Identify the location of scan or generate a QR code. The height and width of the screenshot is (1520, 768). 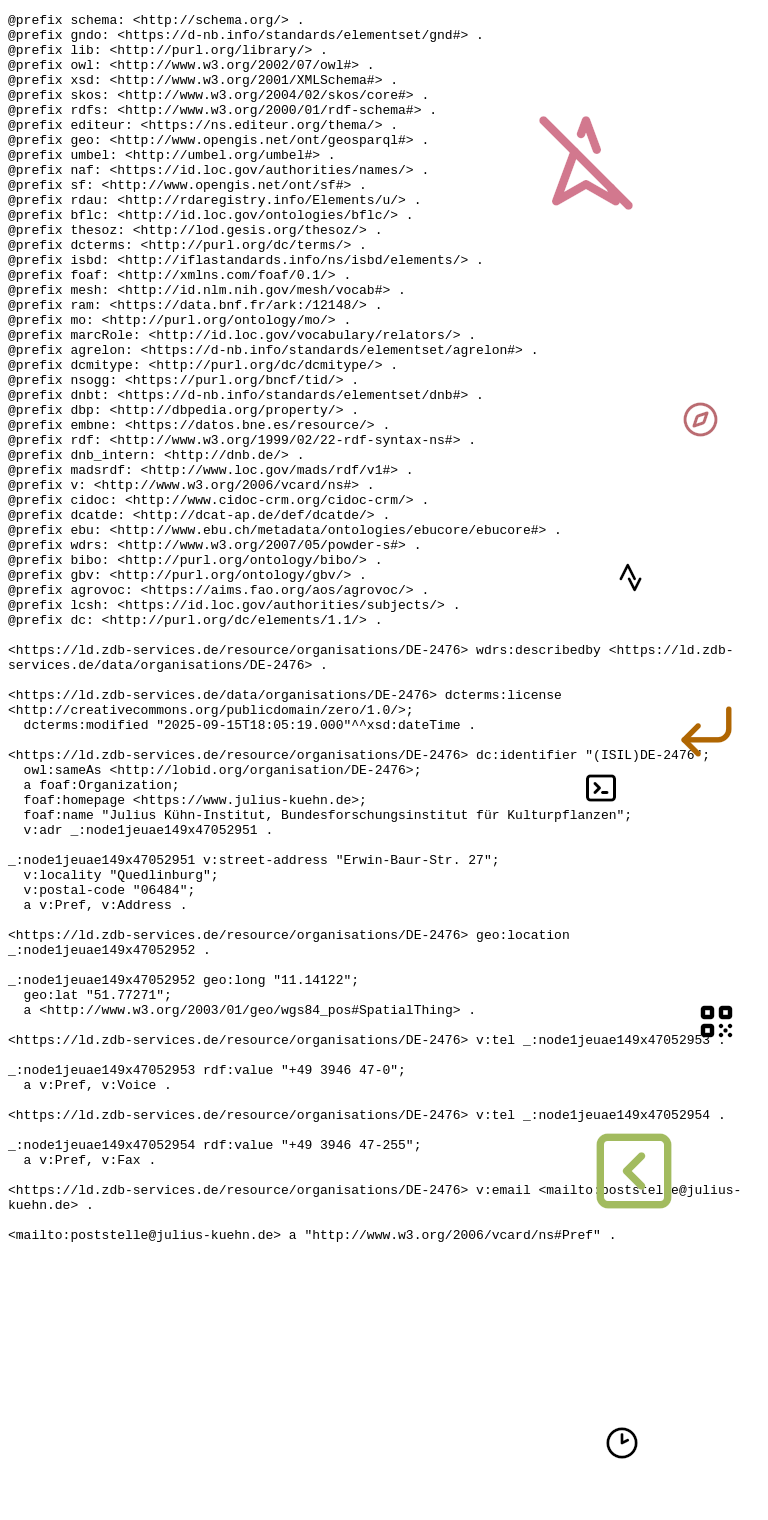
(716, 1021).